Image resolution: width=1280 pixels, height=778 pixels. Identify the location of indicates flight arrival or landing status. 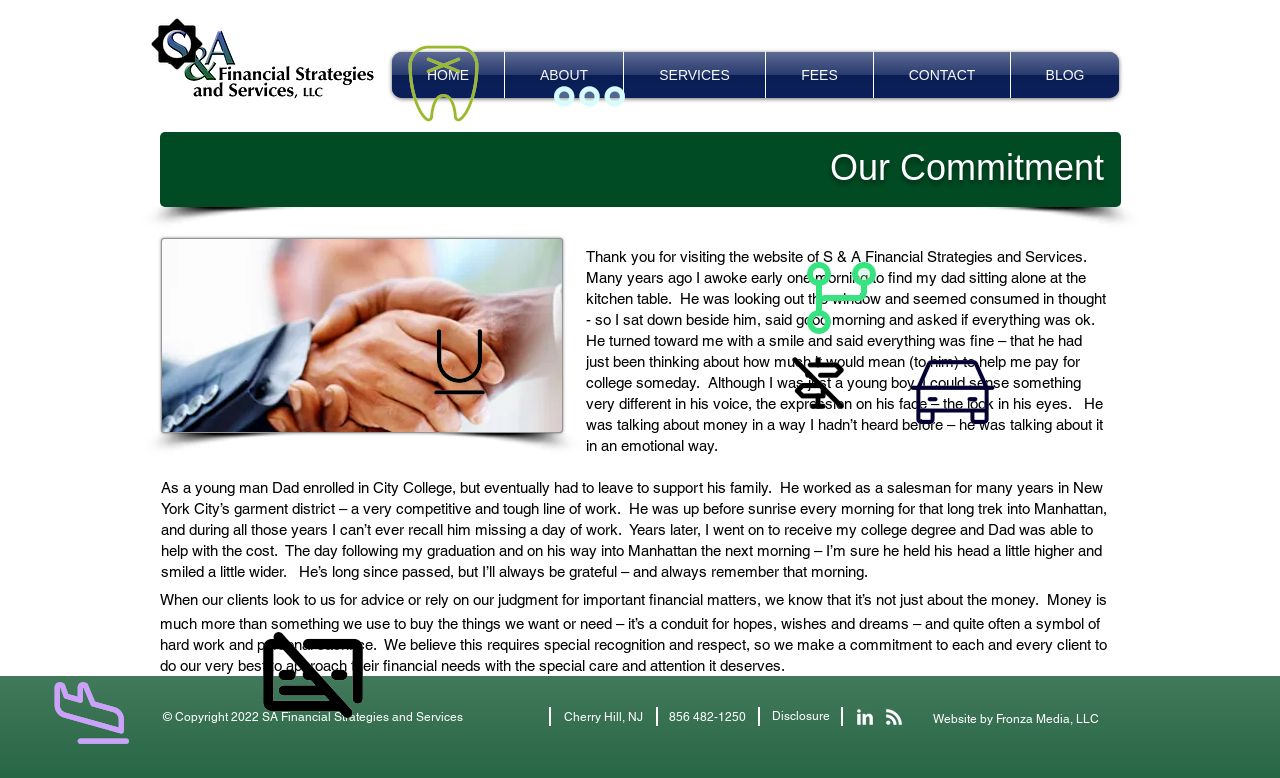
(88, 713).